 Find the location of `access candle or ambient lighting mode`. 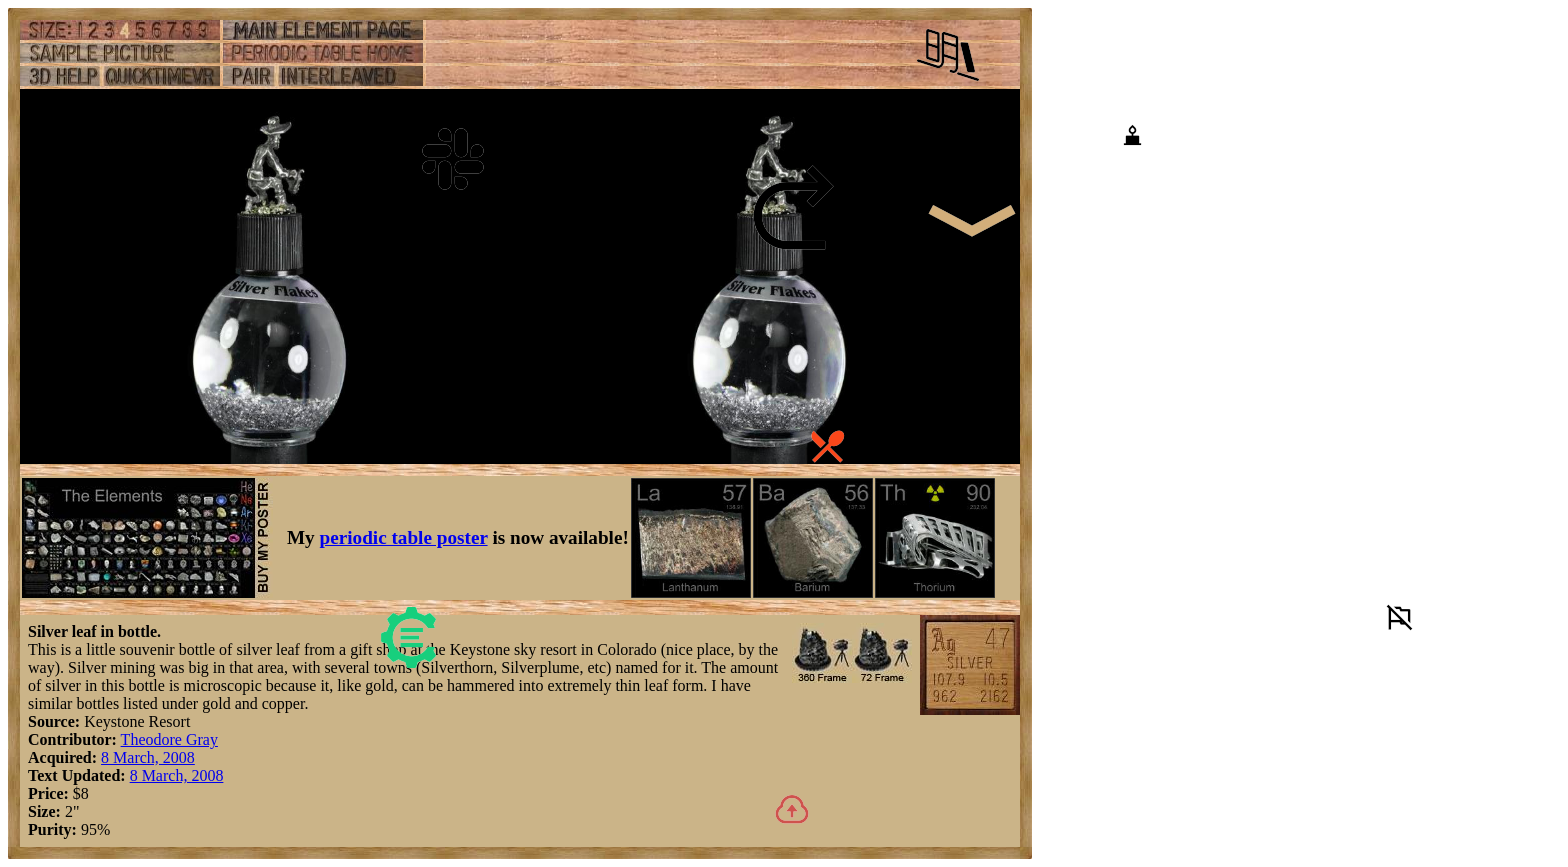

access candle or ambient lighting mode is located at coordinates (1132, 135).